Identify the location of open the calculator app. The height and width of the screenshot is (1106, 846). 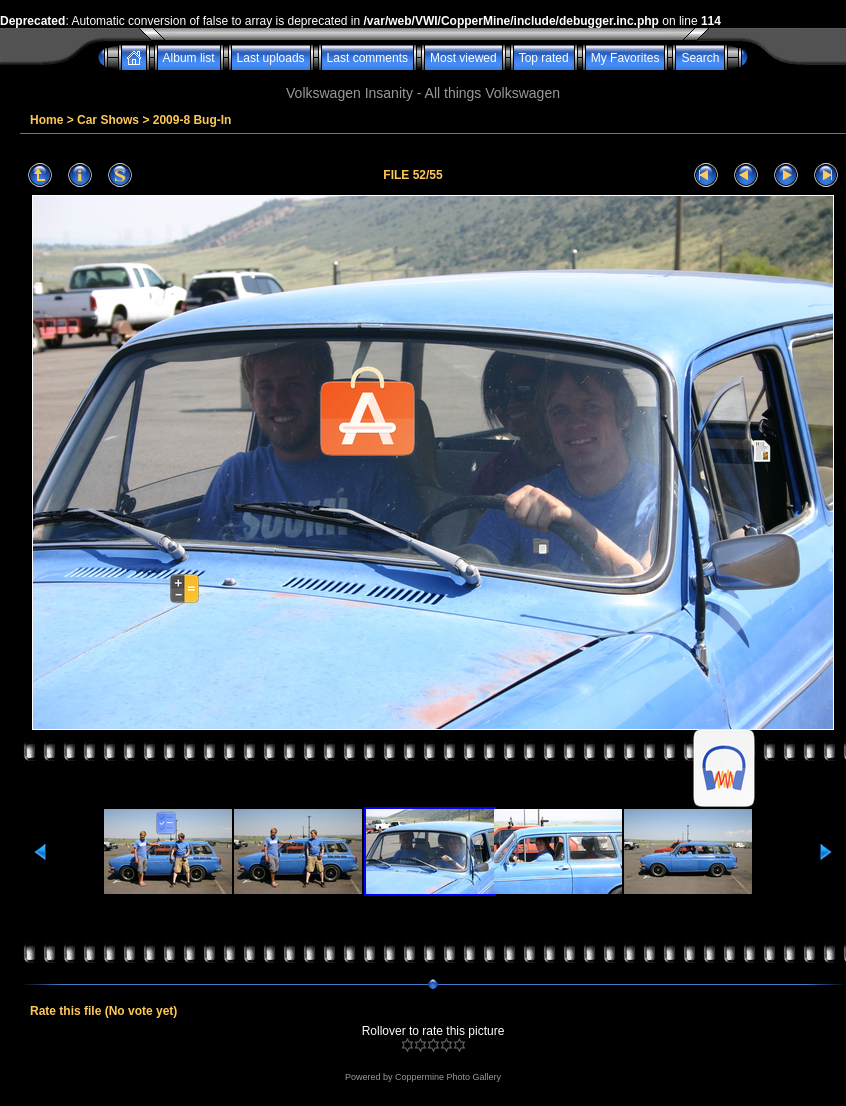
(184, 588).